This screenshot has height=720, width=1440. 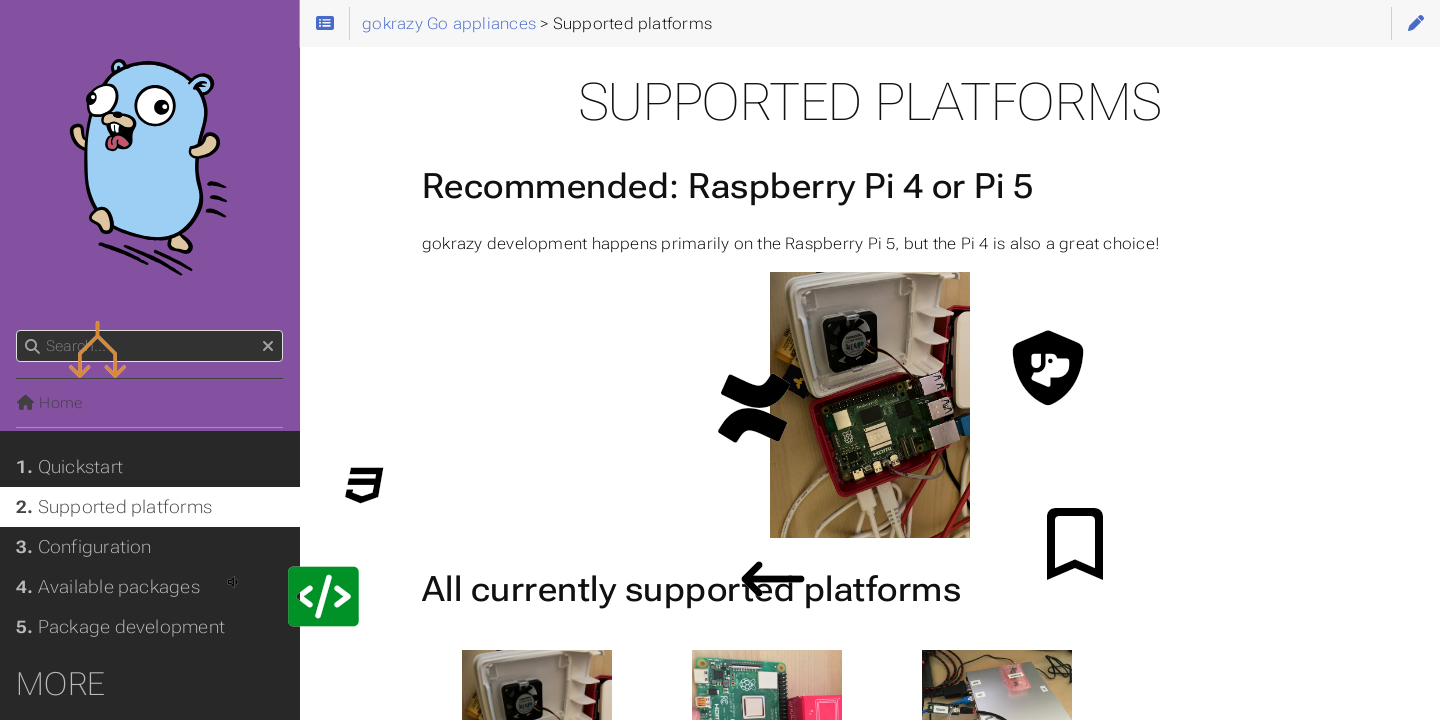 What do you see at coordinates (323, 596) in the screenshot?
I see `view or edit source code` at bounding box center [323, 596].